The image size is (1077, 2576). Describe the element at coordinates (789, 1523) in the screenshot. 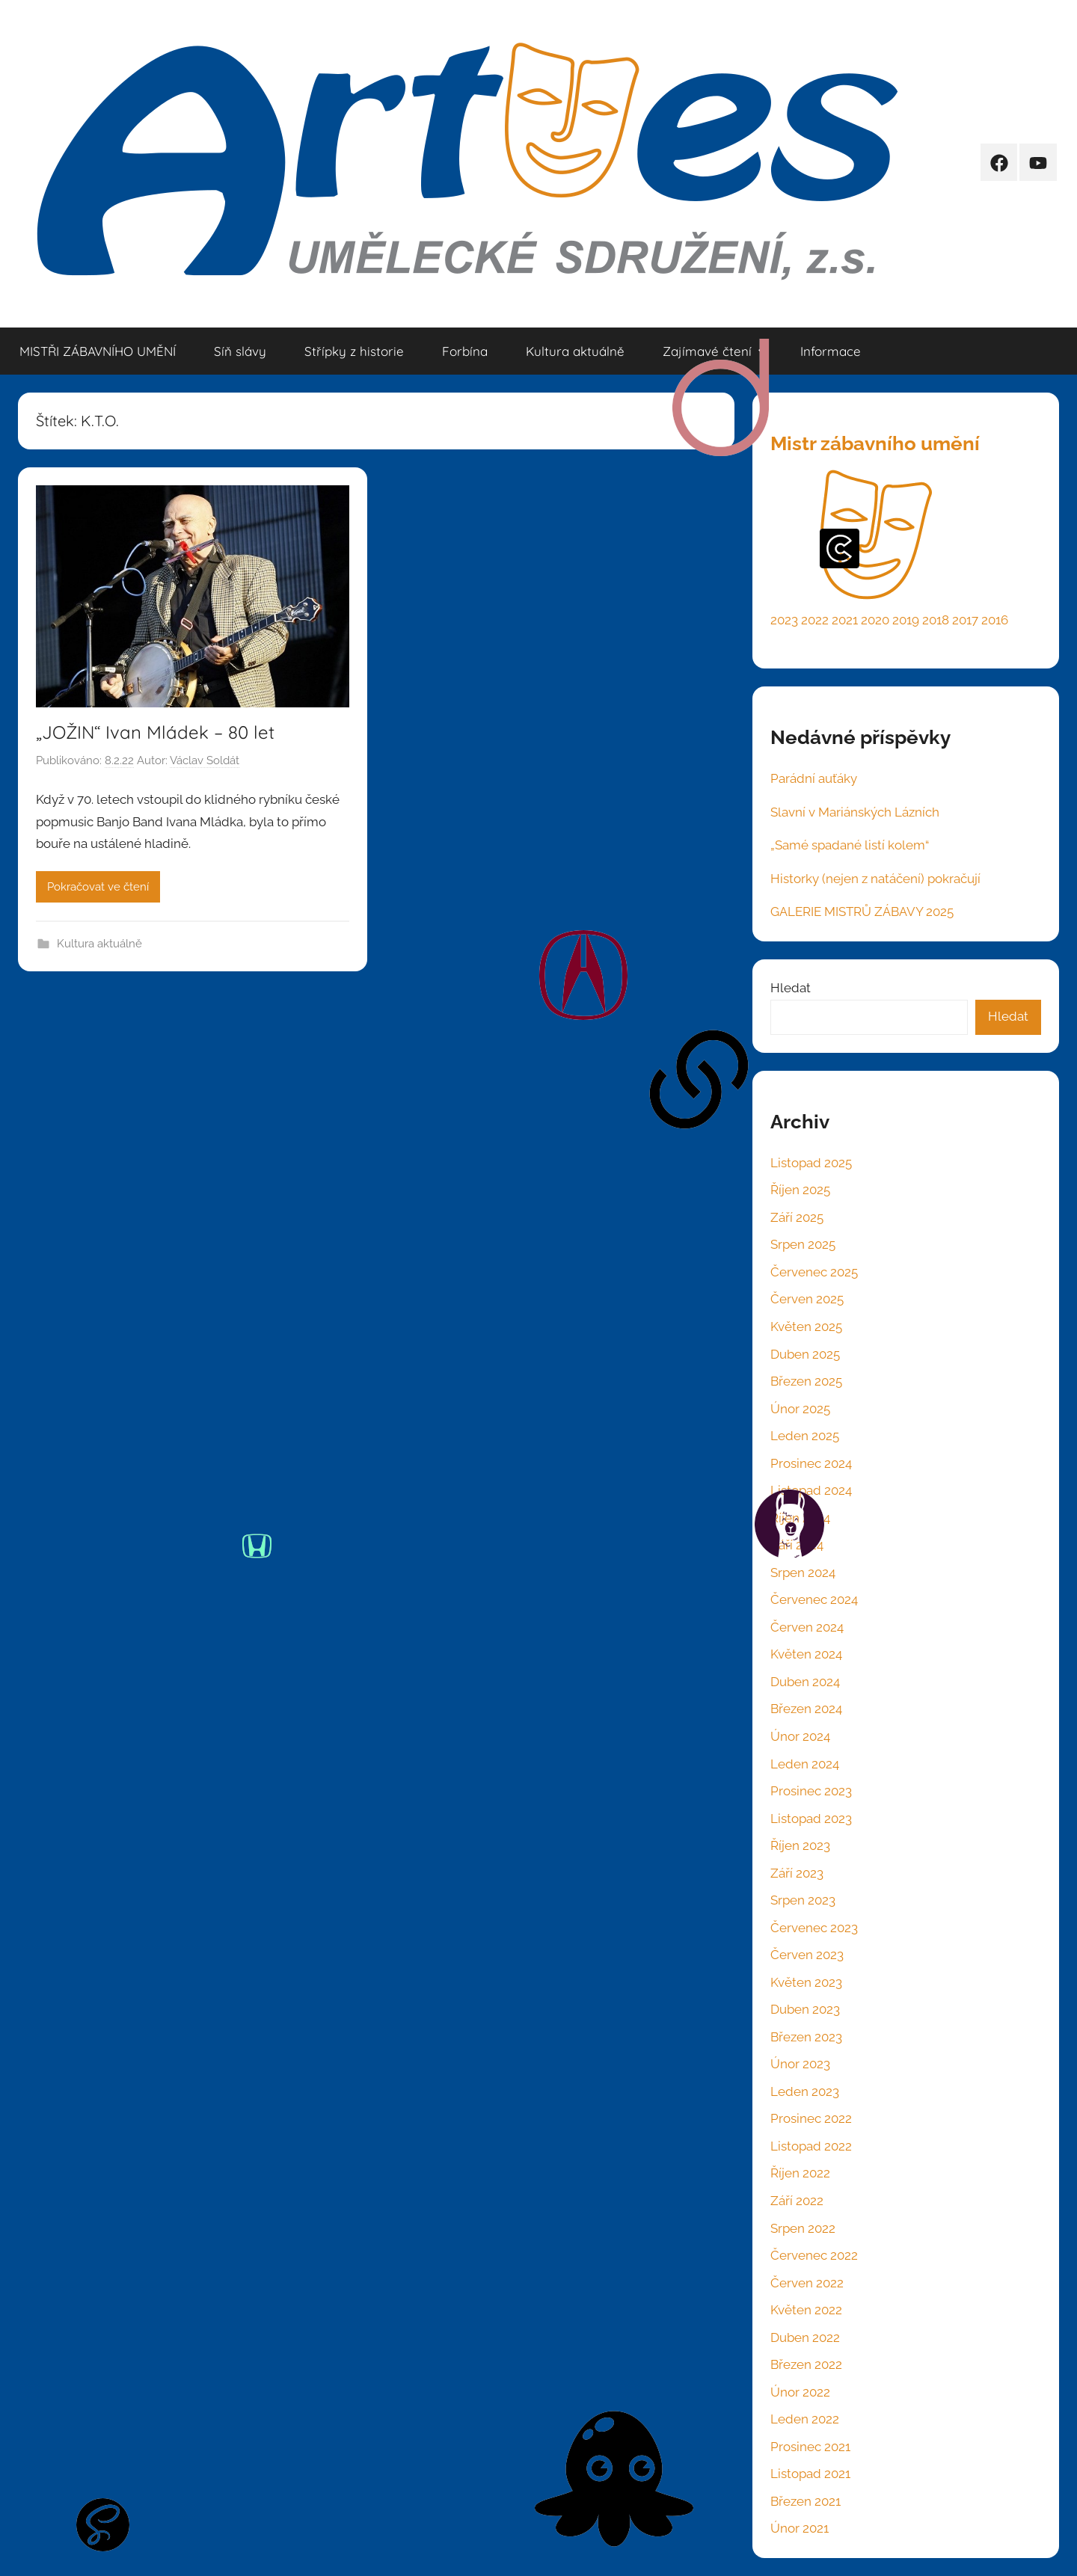

I see `open vikunja task management app` at that location.